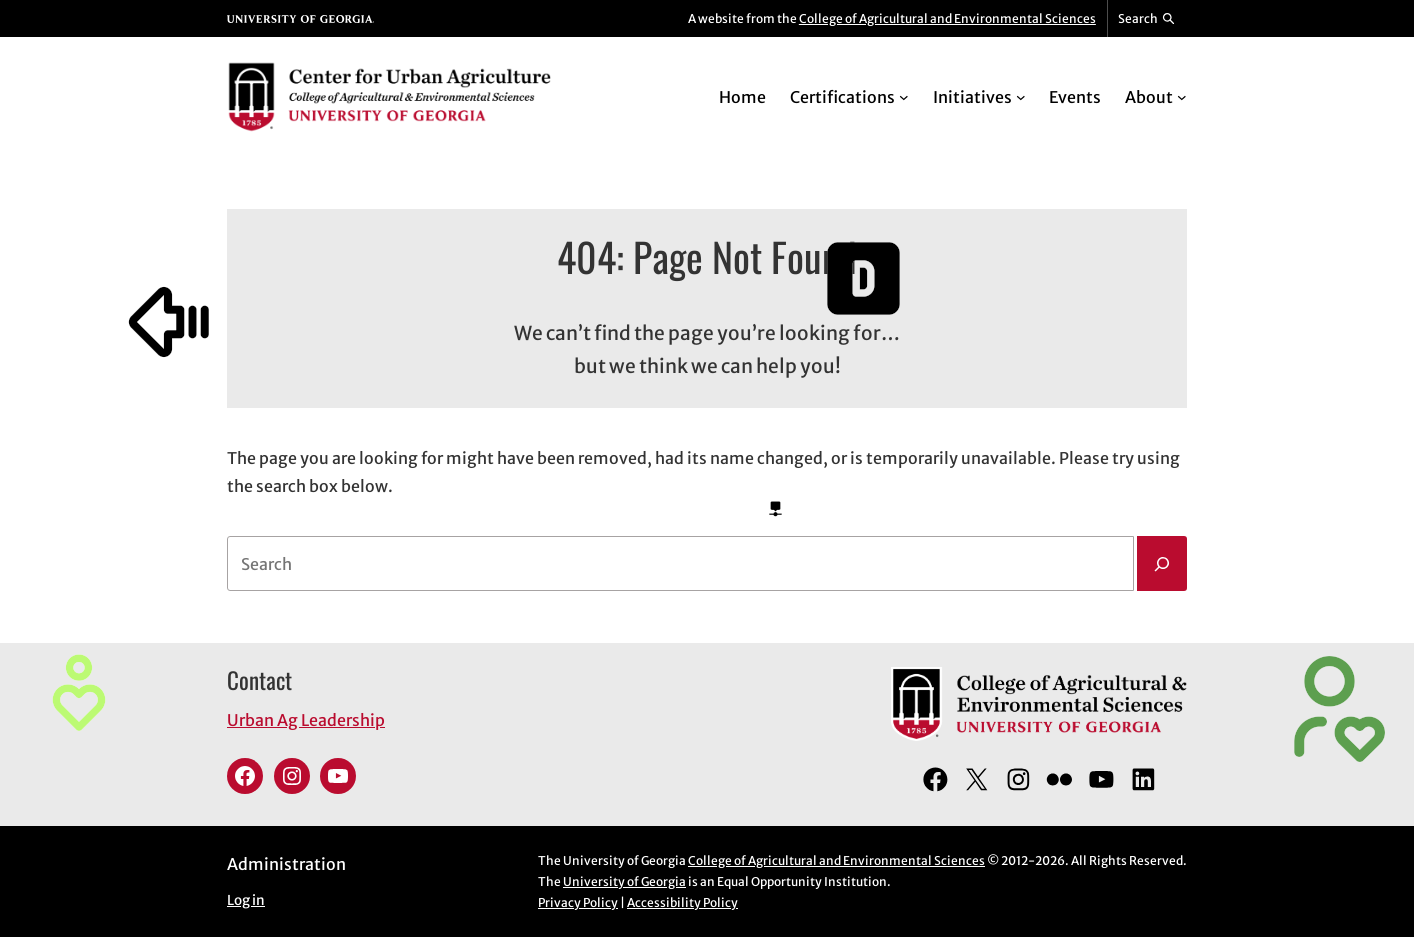  I want to click on go back to previous content, so click(168, 322).